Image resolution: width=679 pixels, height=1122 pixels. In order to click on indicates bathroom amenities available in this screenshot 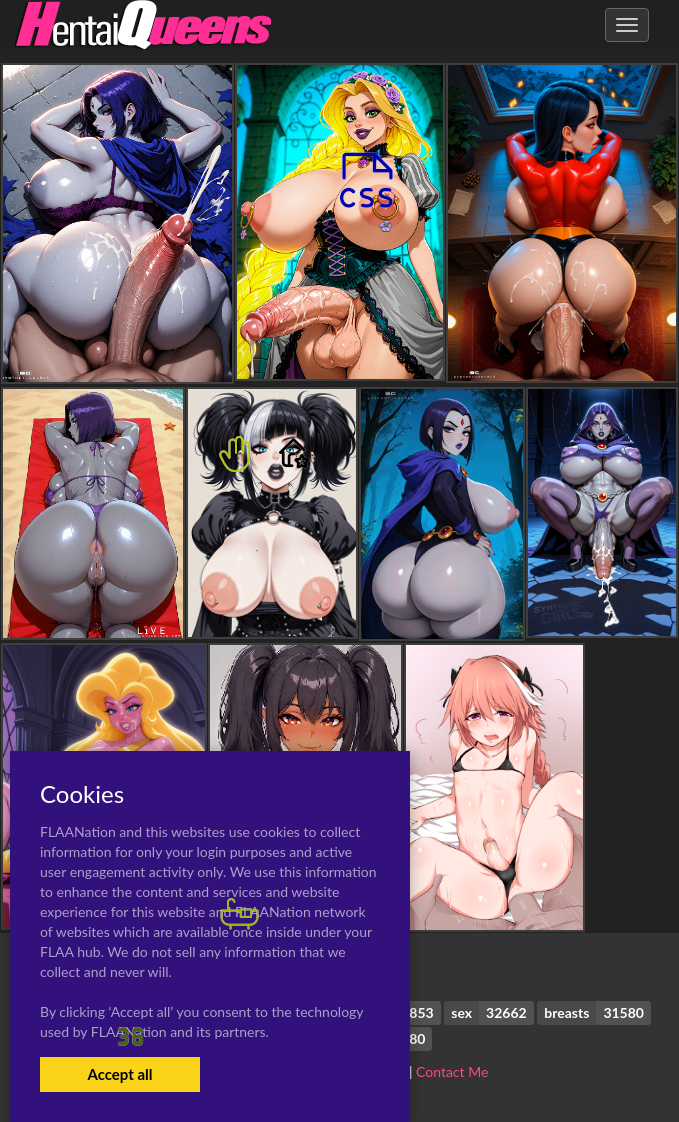, I will do `click(239, 914)`.